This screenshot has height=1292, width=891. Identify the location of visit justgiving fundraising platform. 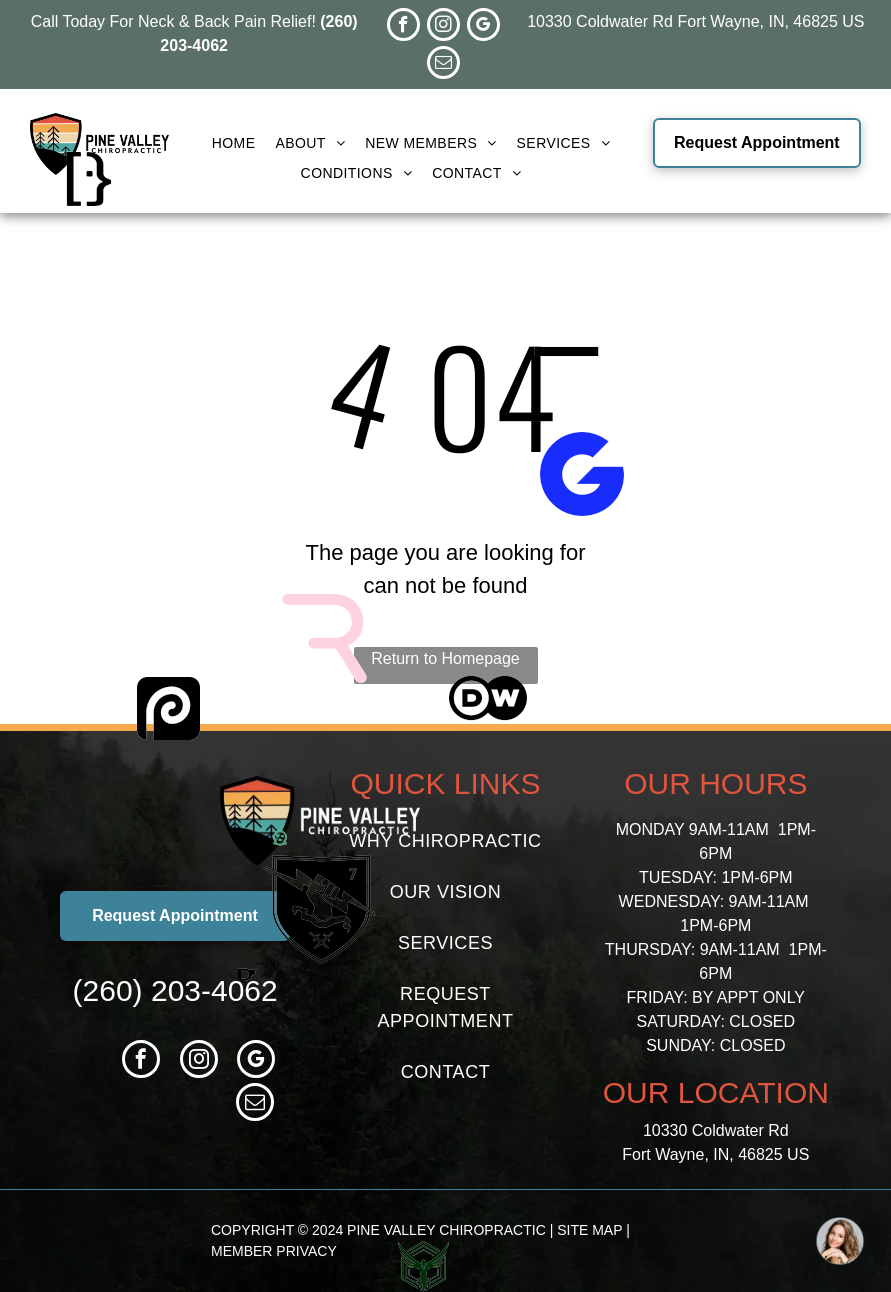
(582, 474).